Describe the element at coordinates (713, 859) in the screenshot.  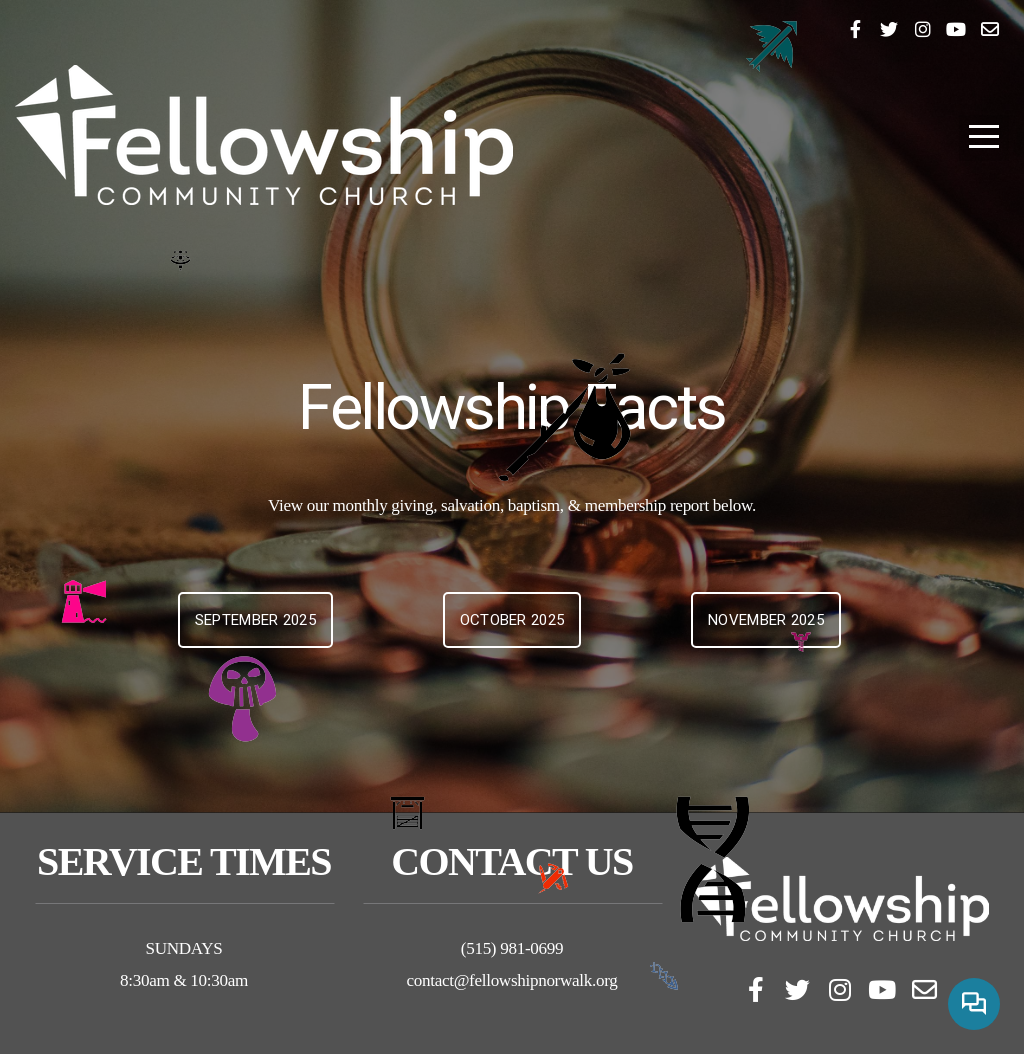
I see `access genetic or DNA-related features` at that location.